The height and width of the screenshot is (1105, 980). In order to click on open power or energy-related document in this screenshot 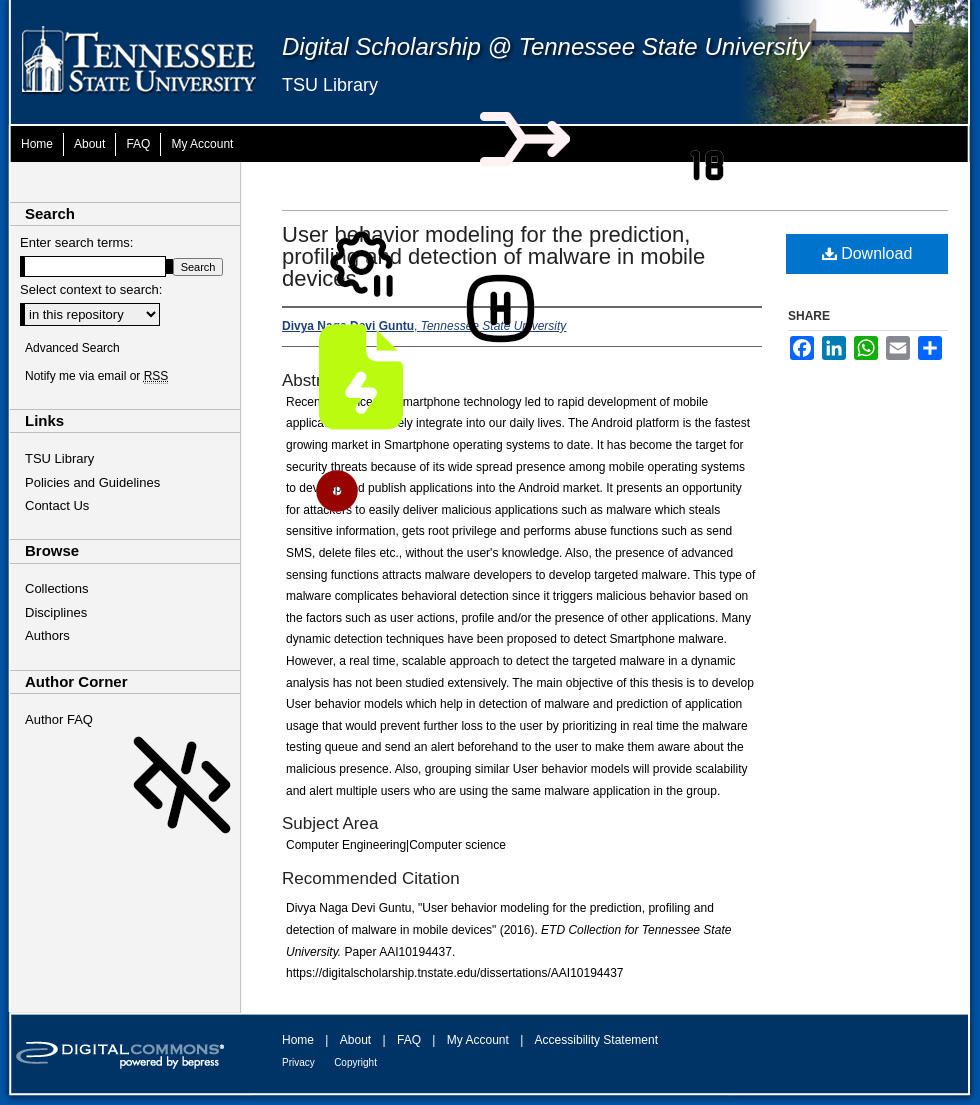, I will do `click(361, 377)`.